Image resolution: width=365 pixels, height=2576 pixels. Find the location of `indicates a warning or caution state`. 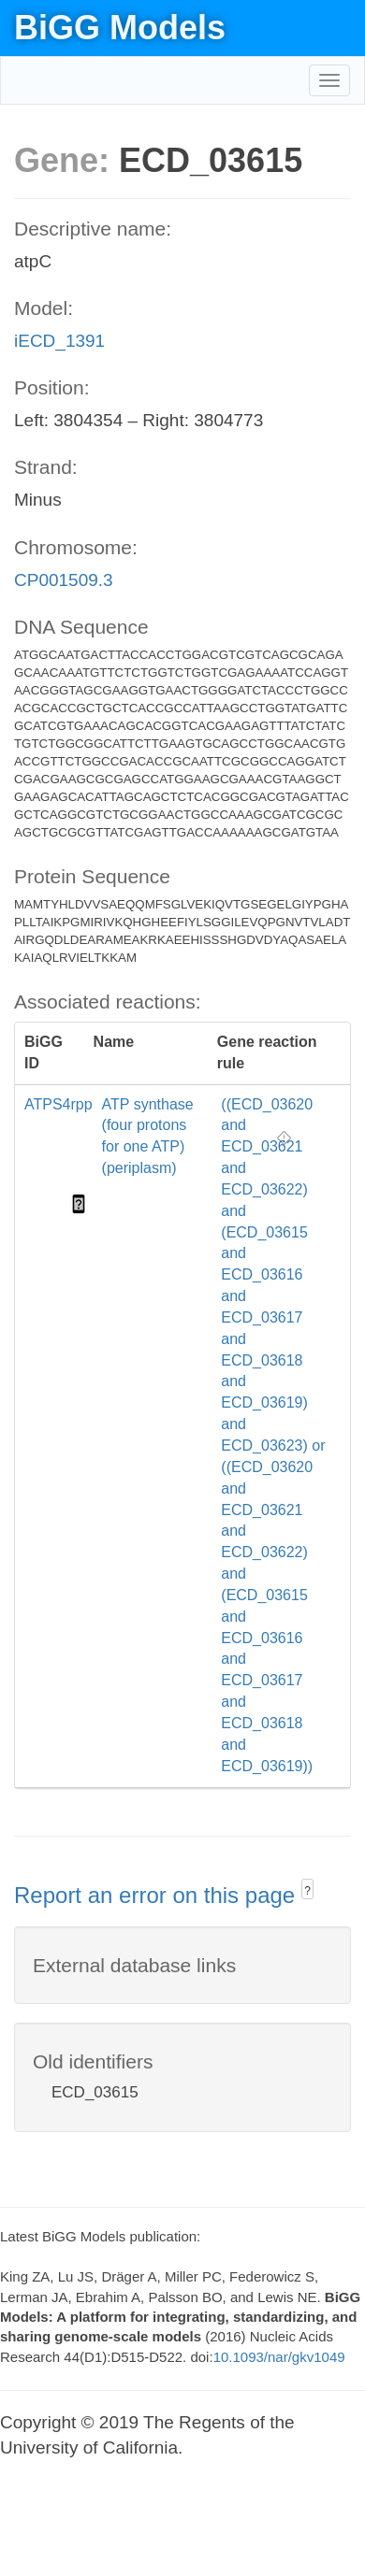

indicates a warning or caution state is located at coordinates (284, 1138).